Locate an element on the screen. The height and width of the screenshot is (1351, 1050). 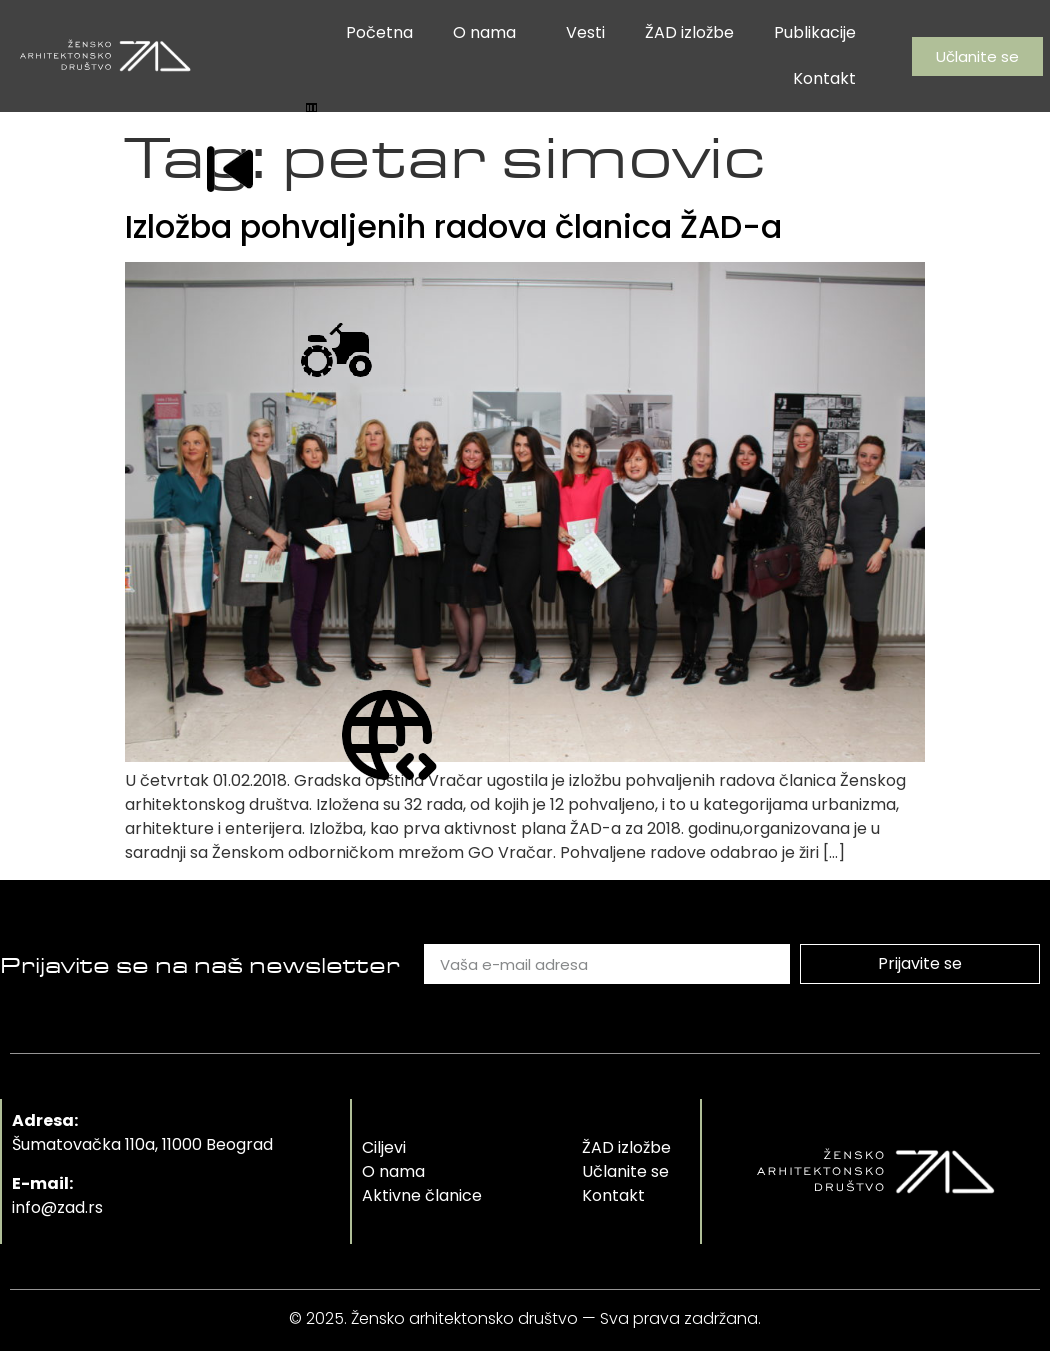
switch to column view layout is located at coordinates (311, 108).